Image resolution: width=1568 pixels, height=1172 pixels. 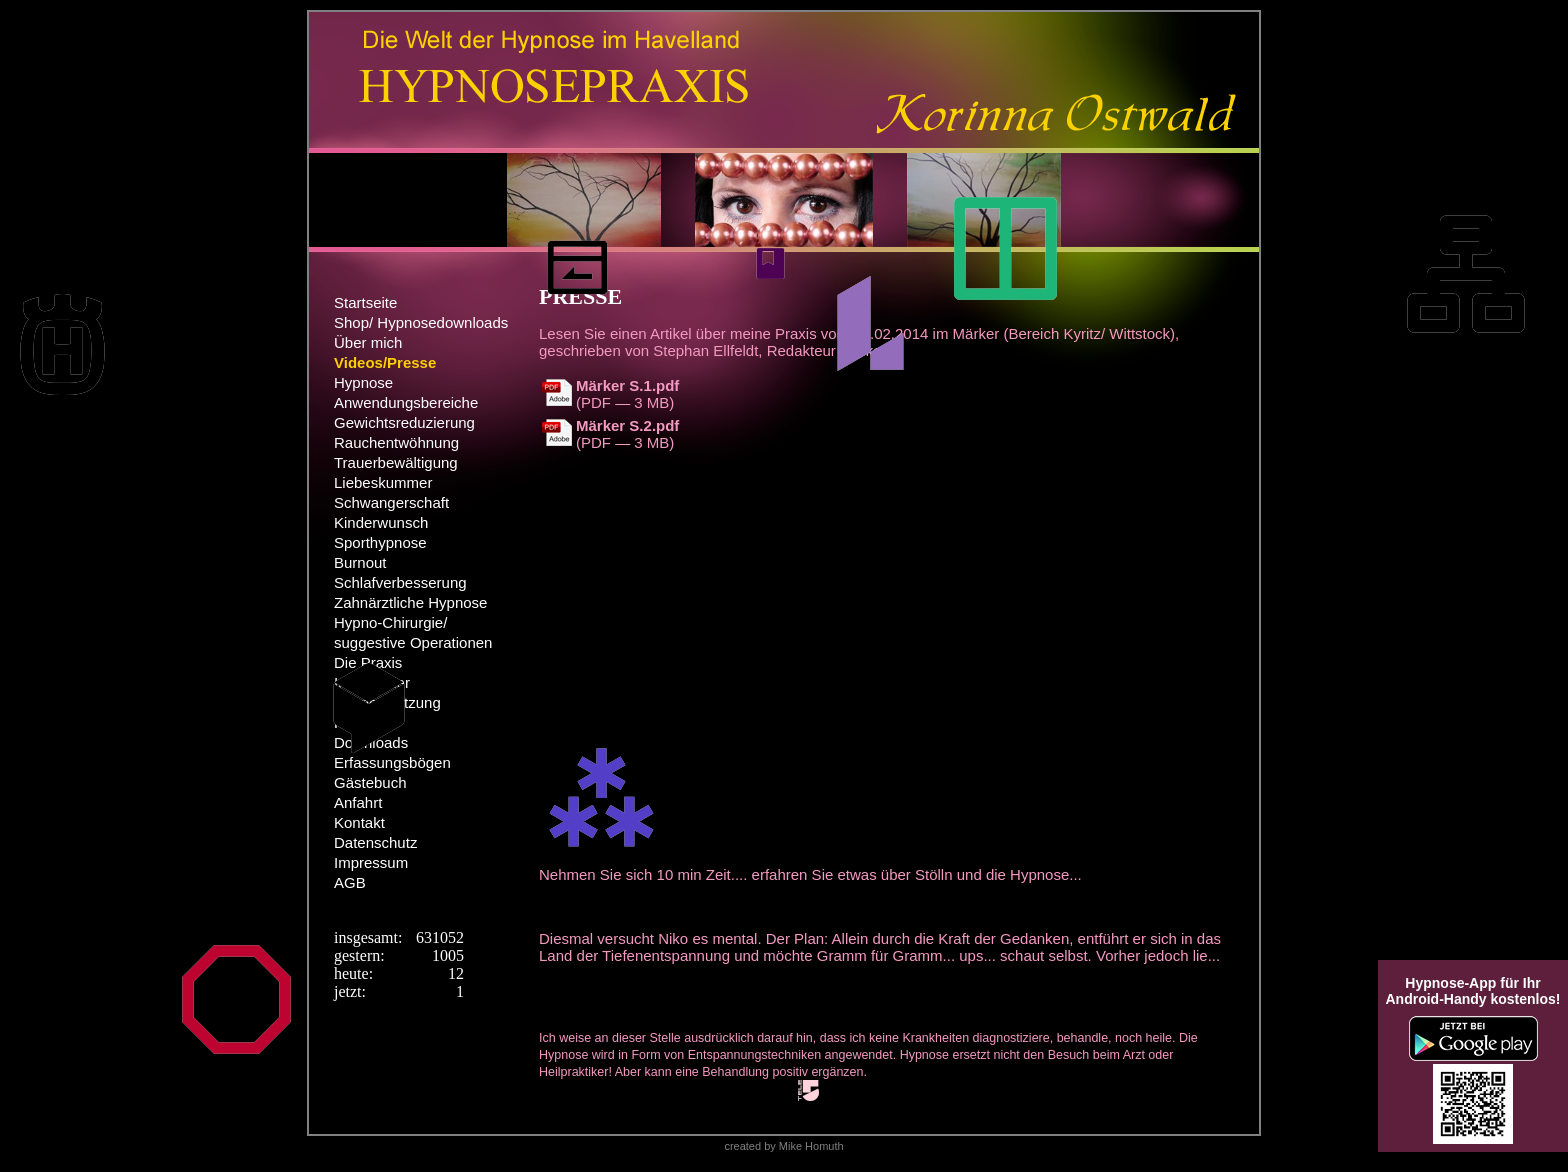 I want to click on husqvarna brand logo, so click(x=62, y=344).